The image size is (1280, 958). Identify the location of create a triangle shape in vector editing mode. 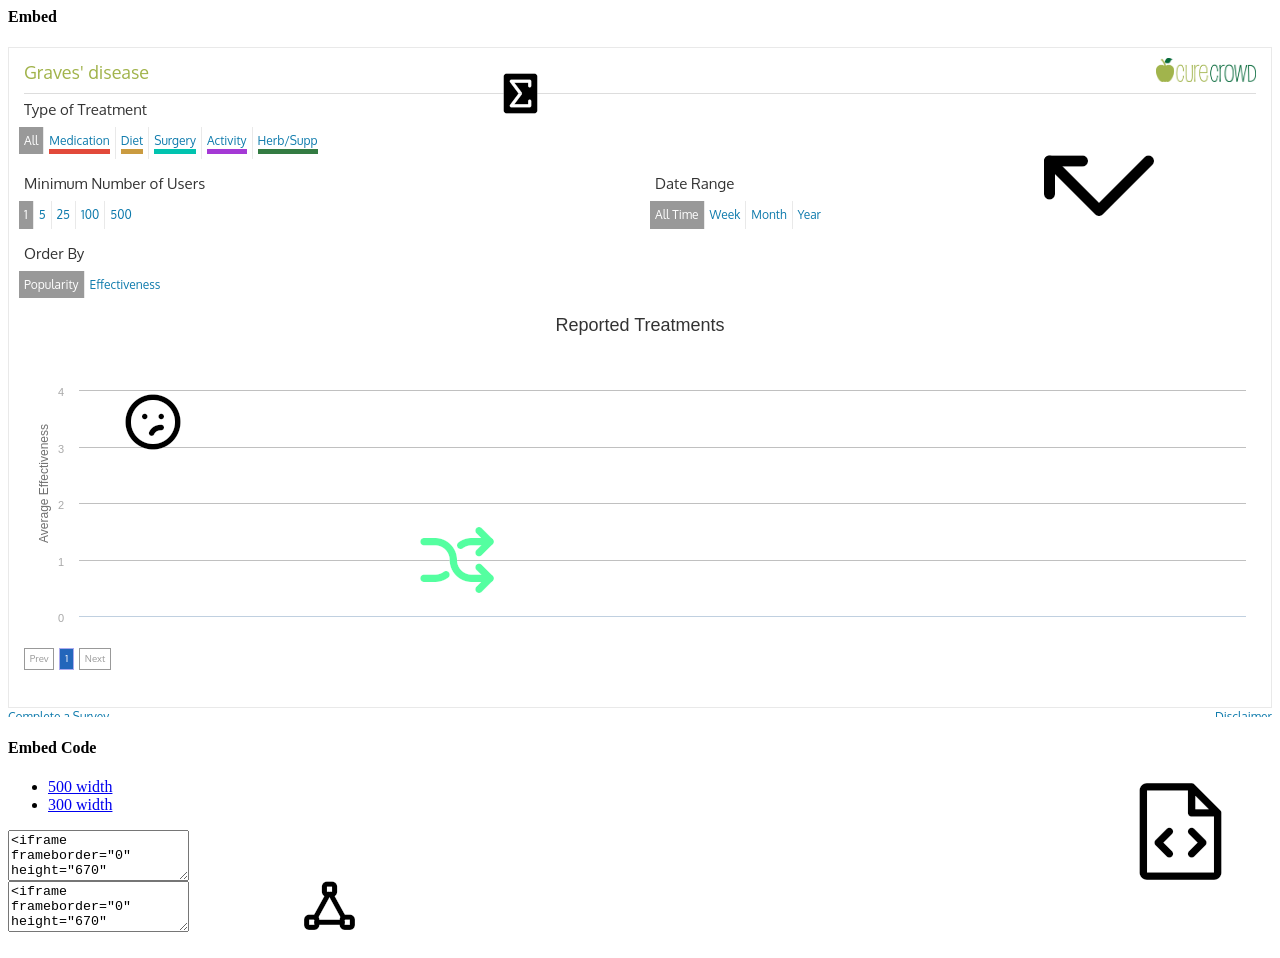
(329, 904).